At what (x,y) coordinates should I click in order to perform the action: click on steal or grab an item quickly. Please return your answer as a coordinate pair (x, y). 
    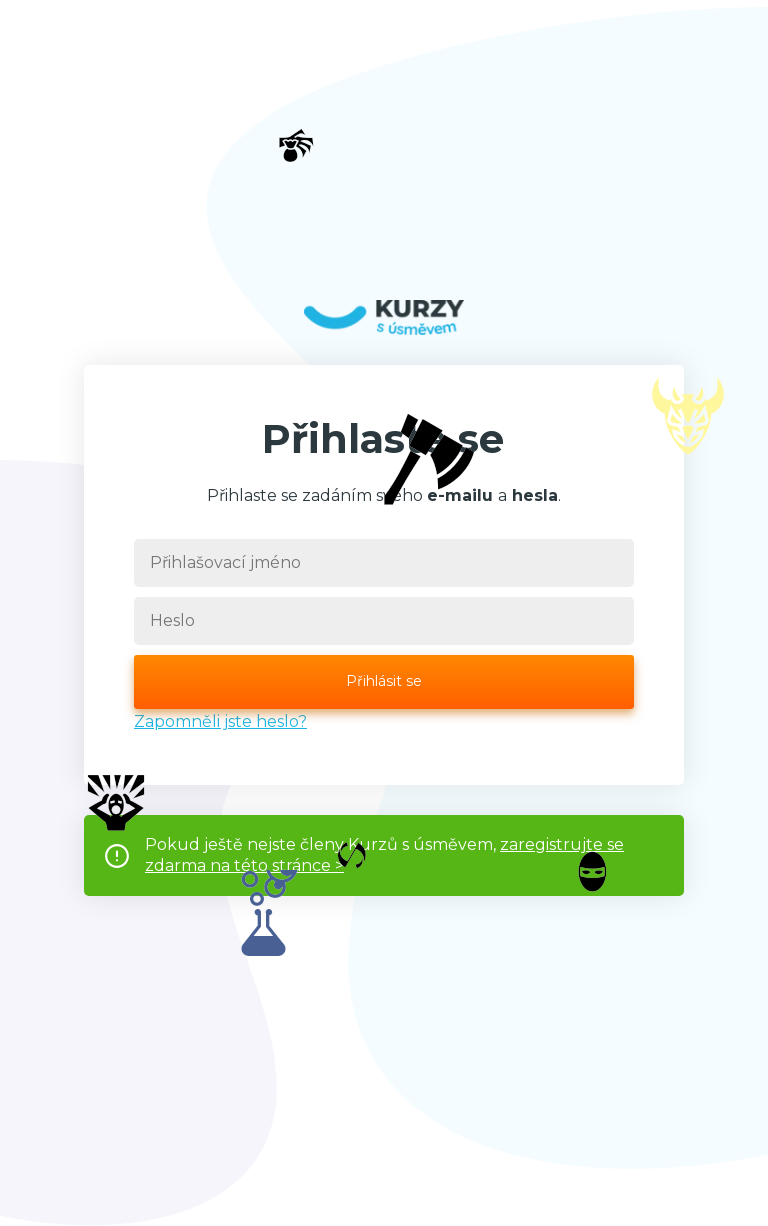
    Looking at the image, I should click on (296, 144).